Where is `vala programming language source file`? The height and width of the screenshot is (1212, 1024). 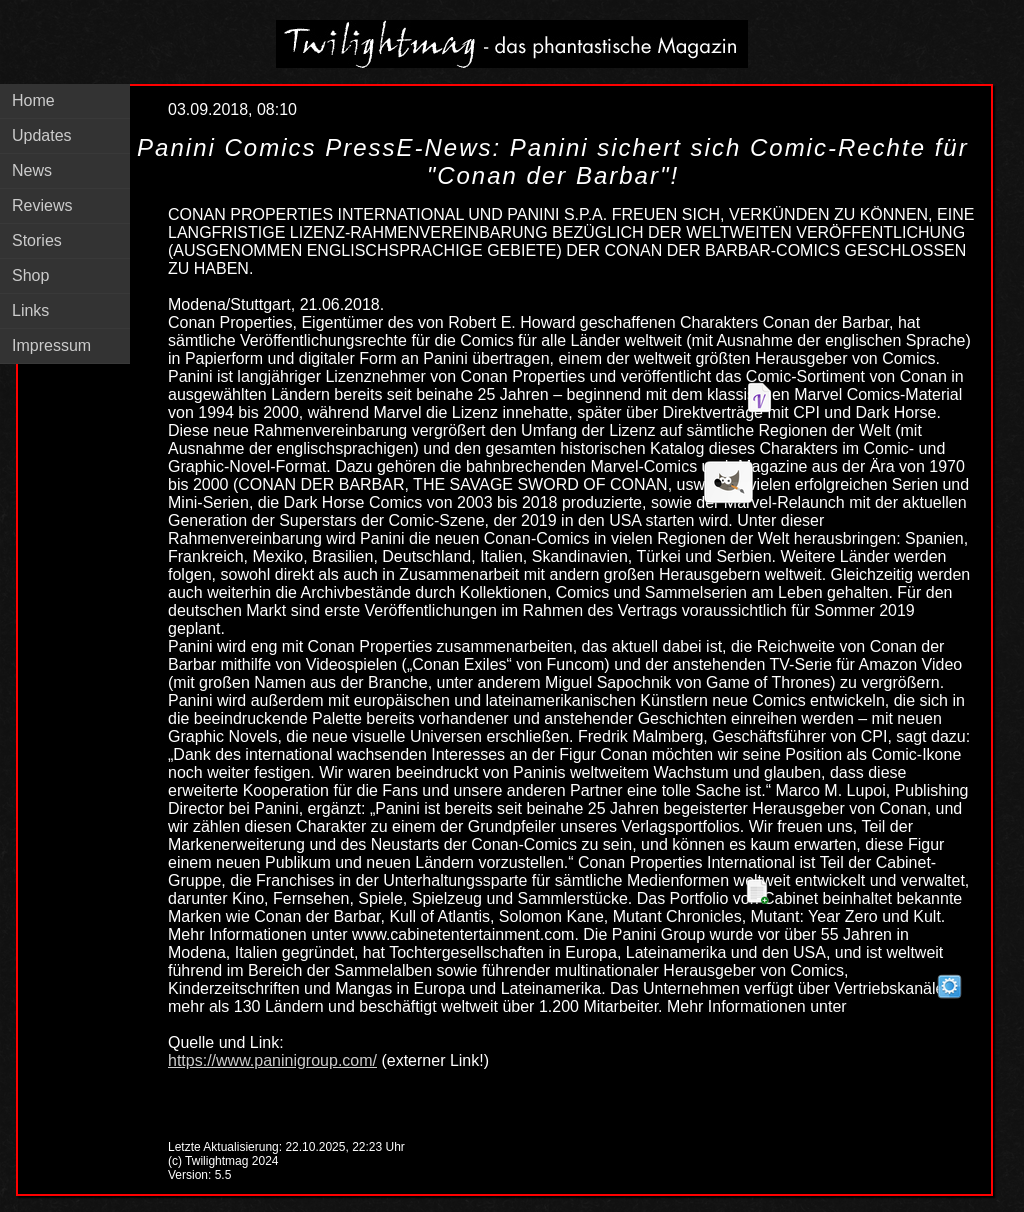 vala programming language source file is located at coordinates (759, 397).